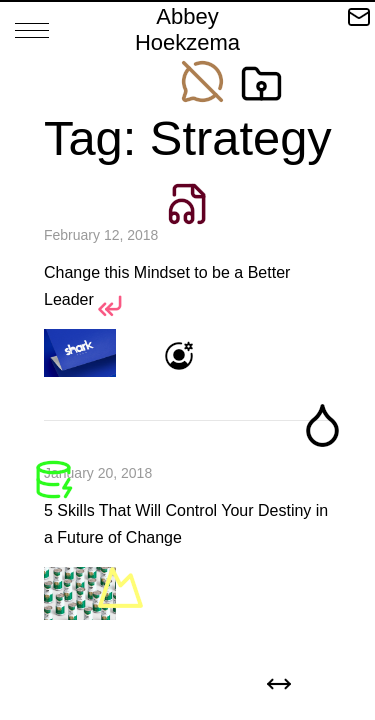 The height and width of the screenshot is (720, 375). What do you see at coordinates (359, 17) in the screenshot?
I see `open your email inbox` at bounding box center [359, 17].